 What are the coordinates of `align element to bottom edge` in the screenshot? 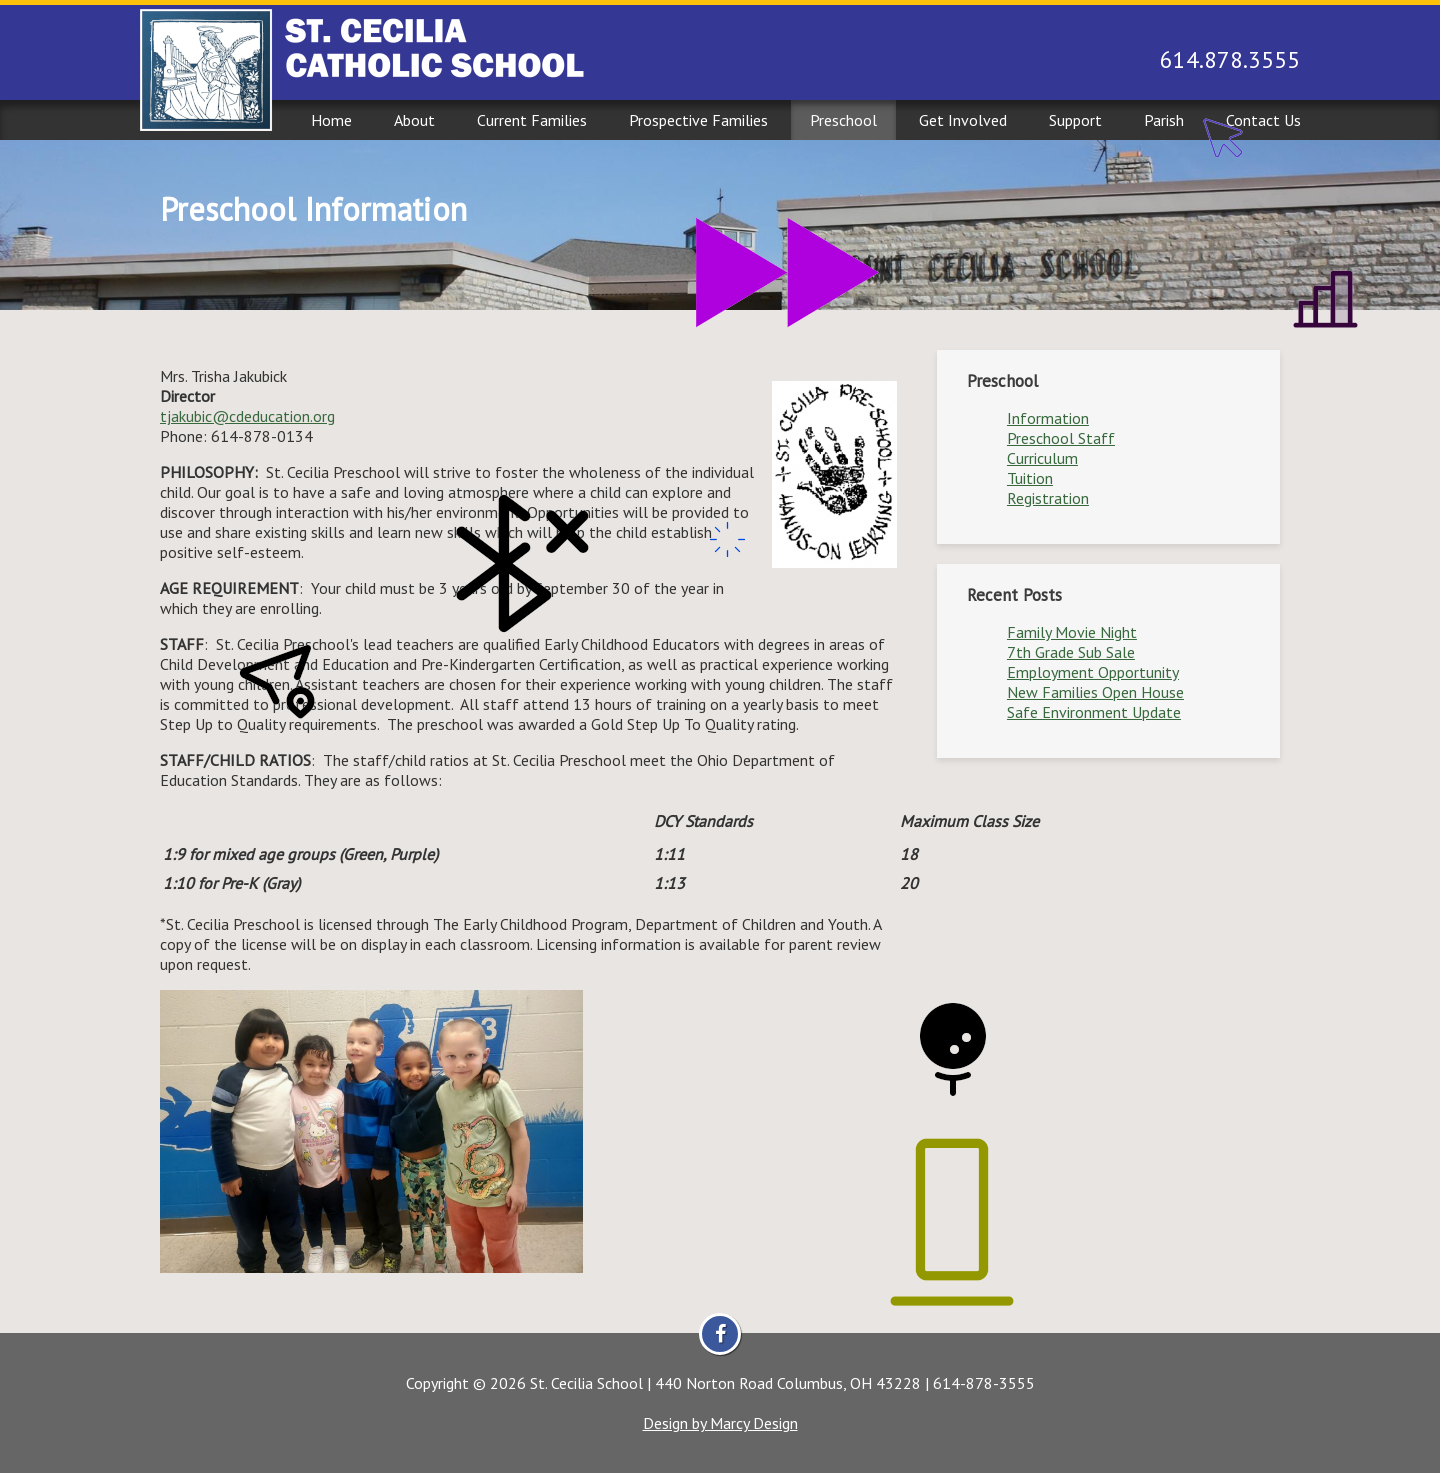 It's located at (952, 1219).